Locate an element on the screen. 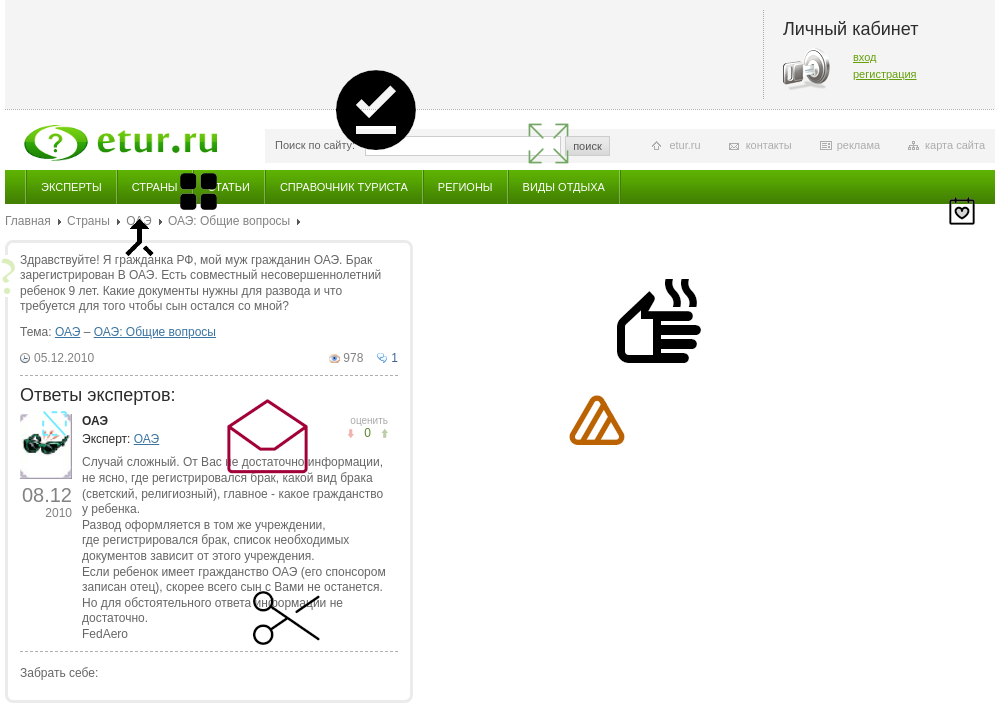 This screenshot has height=720, width=1000. cut selected content is located at coordinates (285, 618).